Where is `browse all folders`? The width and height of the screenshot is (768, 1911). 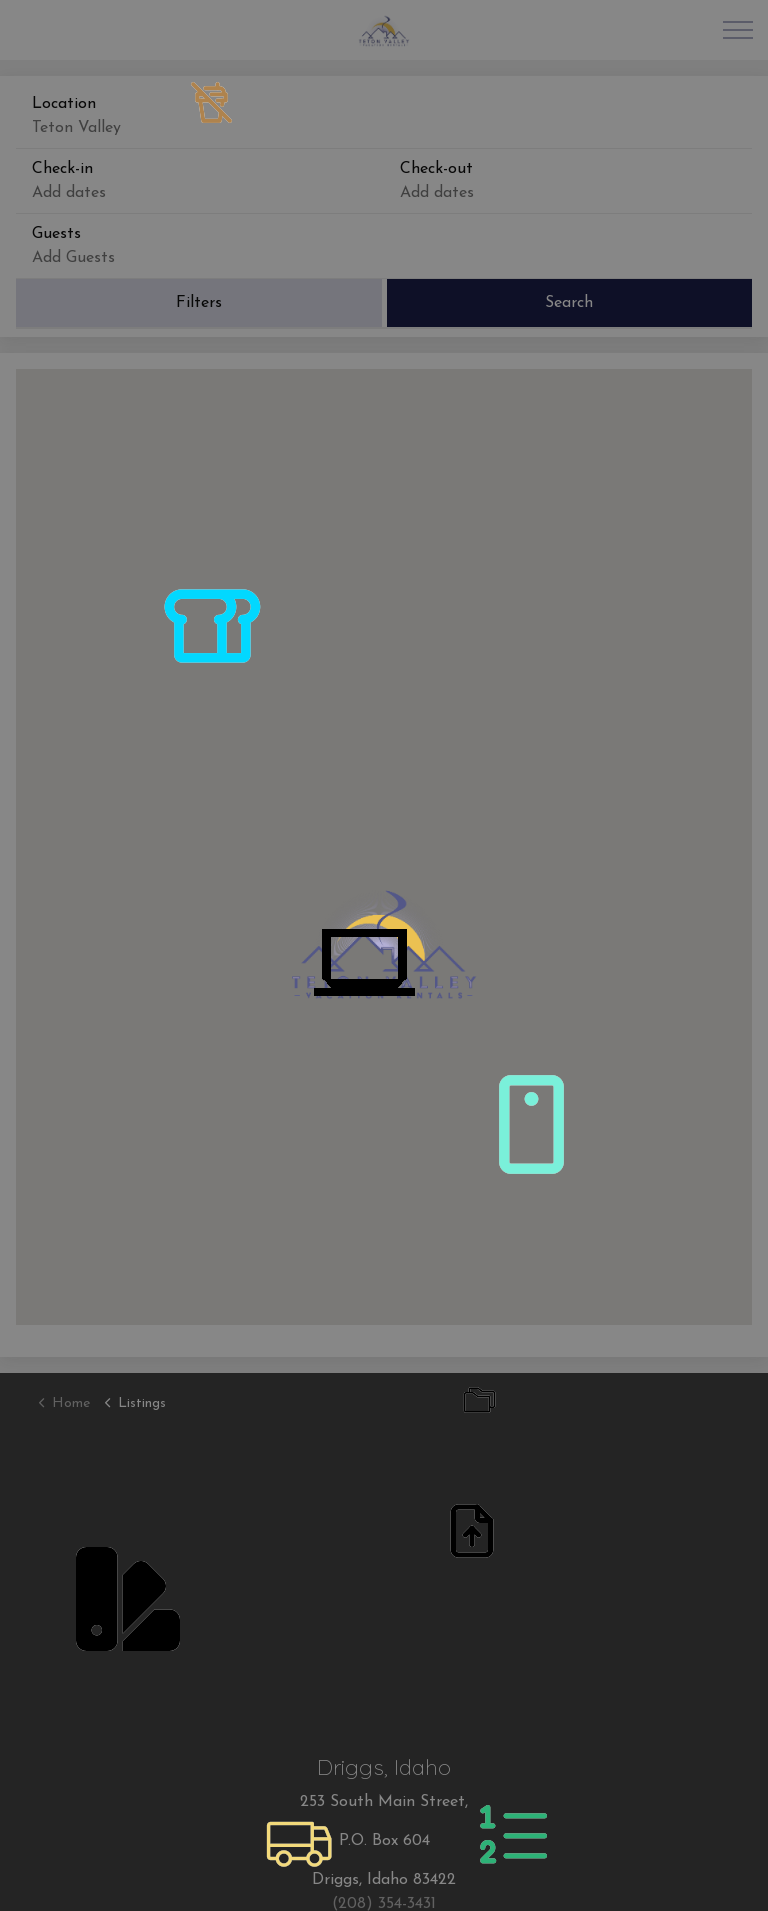
browse all folders is located at coordinates (479, 1400).